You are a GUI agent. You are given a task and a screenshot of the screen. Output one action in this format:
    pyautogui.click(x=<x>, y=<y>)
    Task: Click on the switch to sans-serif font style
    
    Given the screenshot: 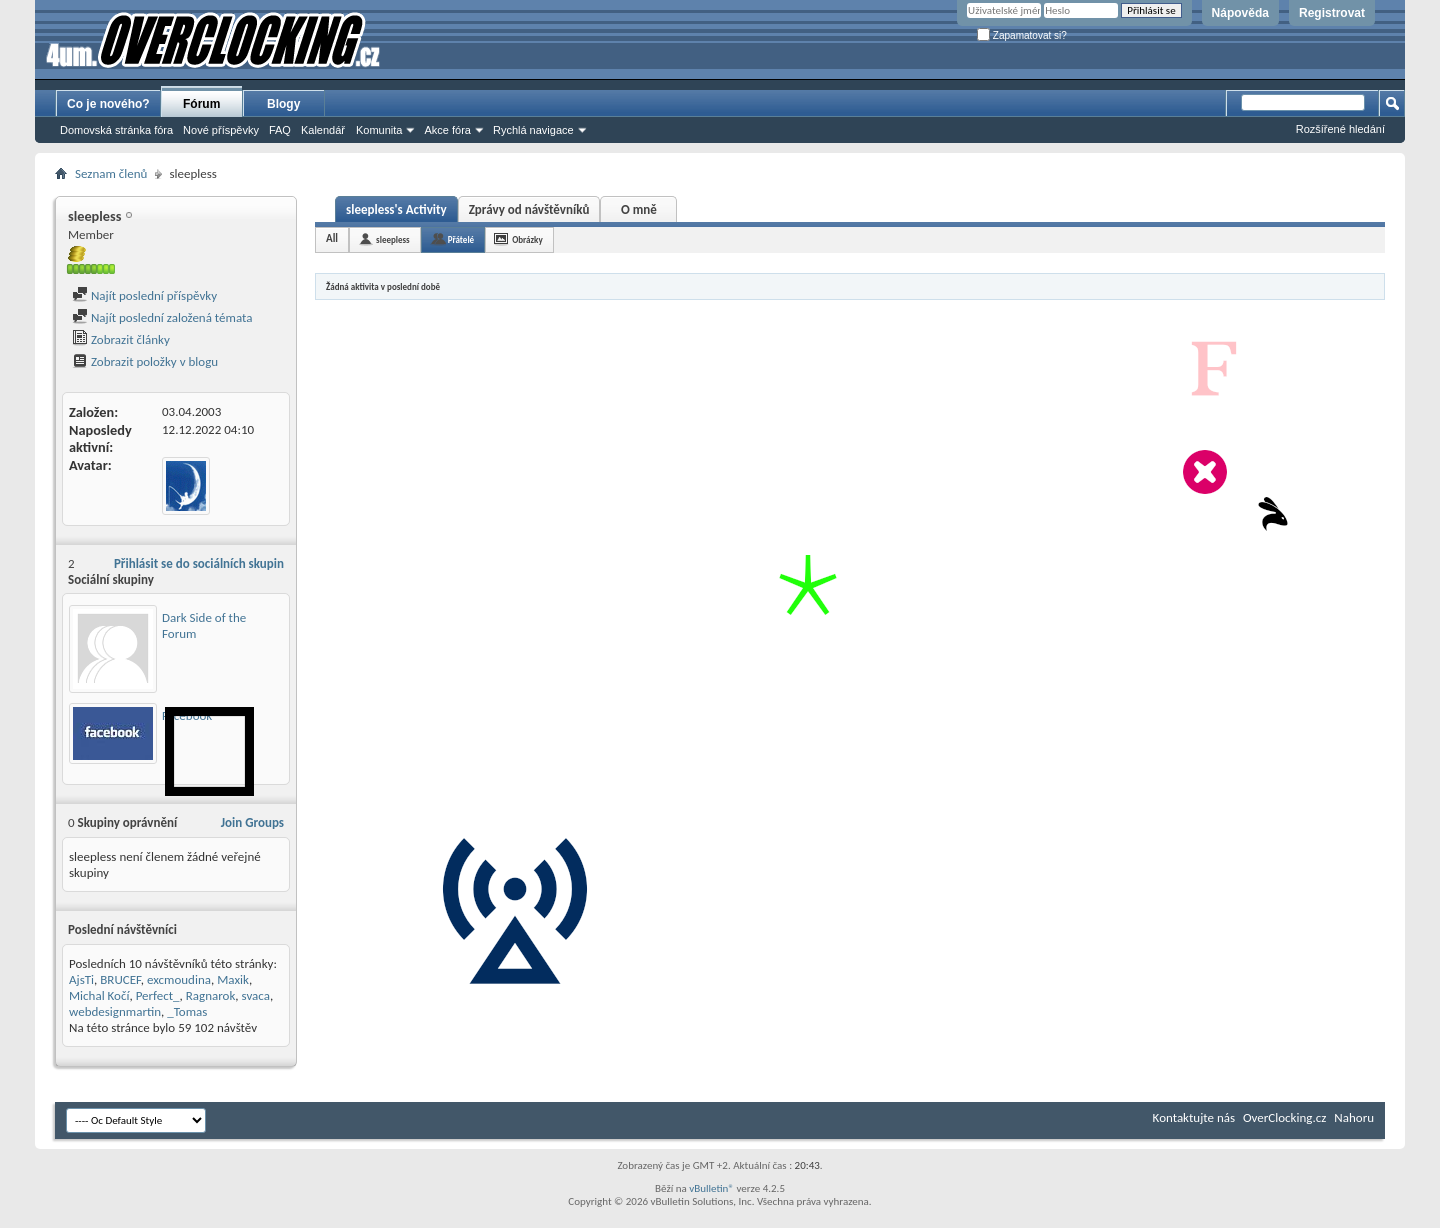 What is the action you would take?
    pyautogui.click(x=1214, y=367)
    